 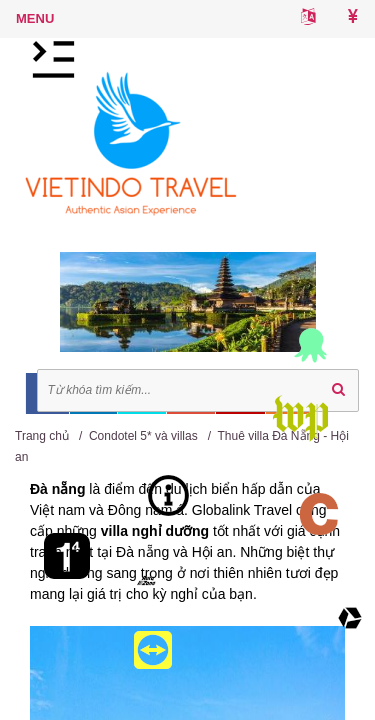 What do you see at coordinates (350, 618) in the screenshot?
I see `InstaLOD brand logo` at bounding box center [350, 618].